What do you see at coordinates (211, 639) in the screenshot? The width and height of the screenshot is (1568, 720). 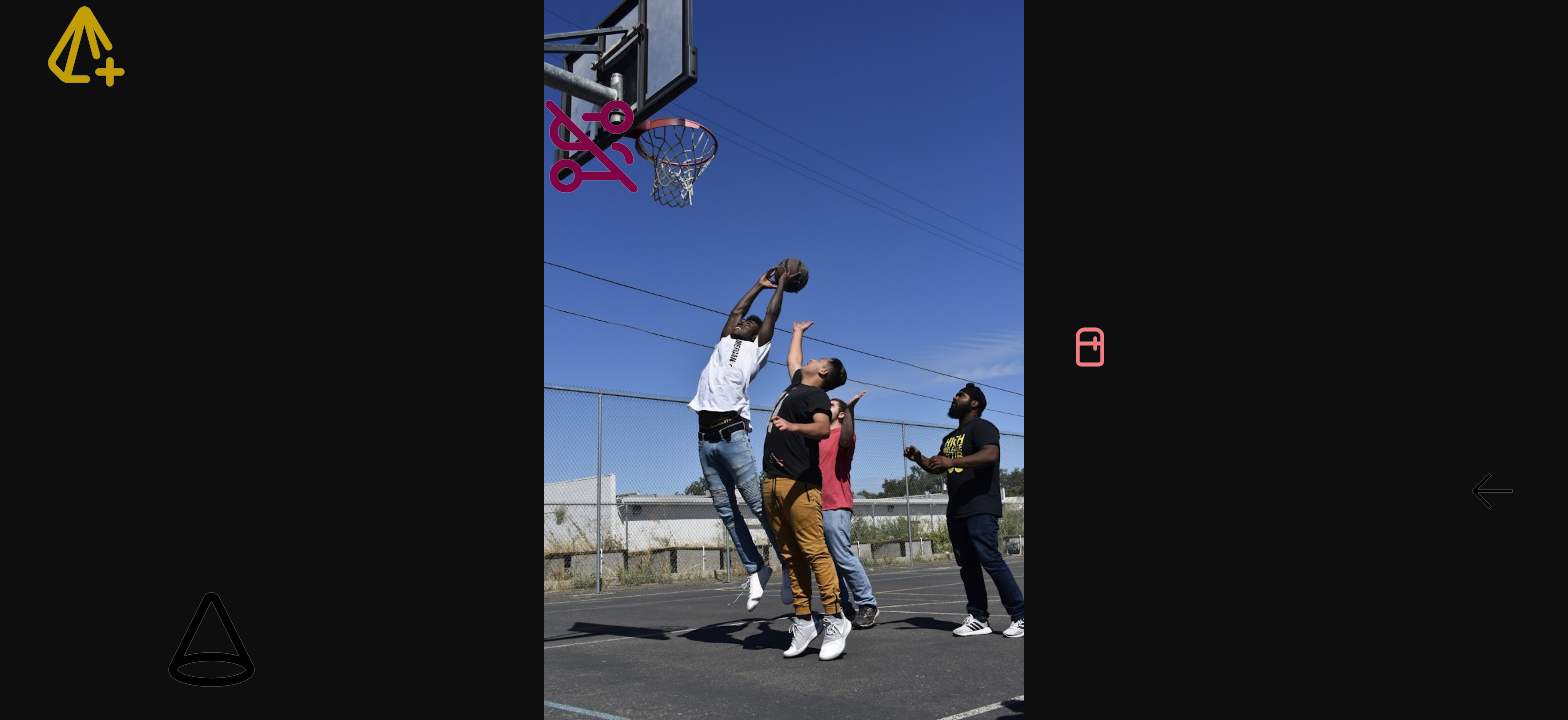 I see `represents a 3D cone shape or geometric object` at bounding box center [211, 639].